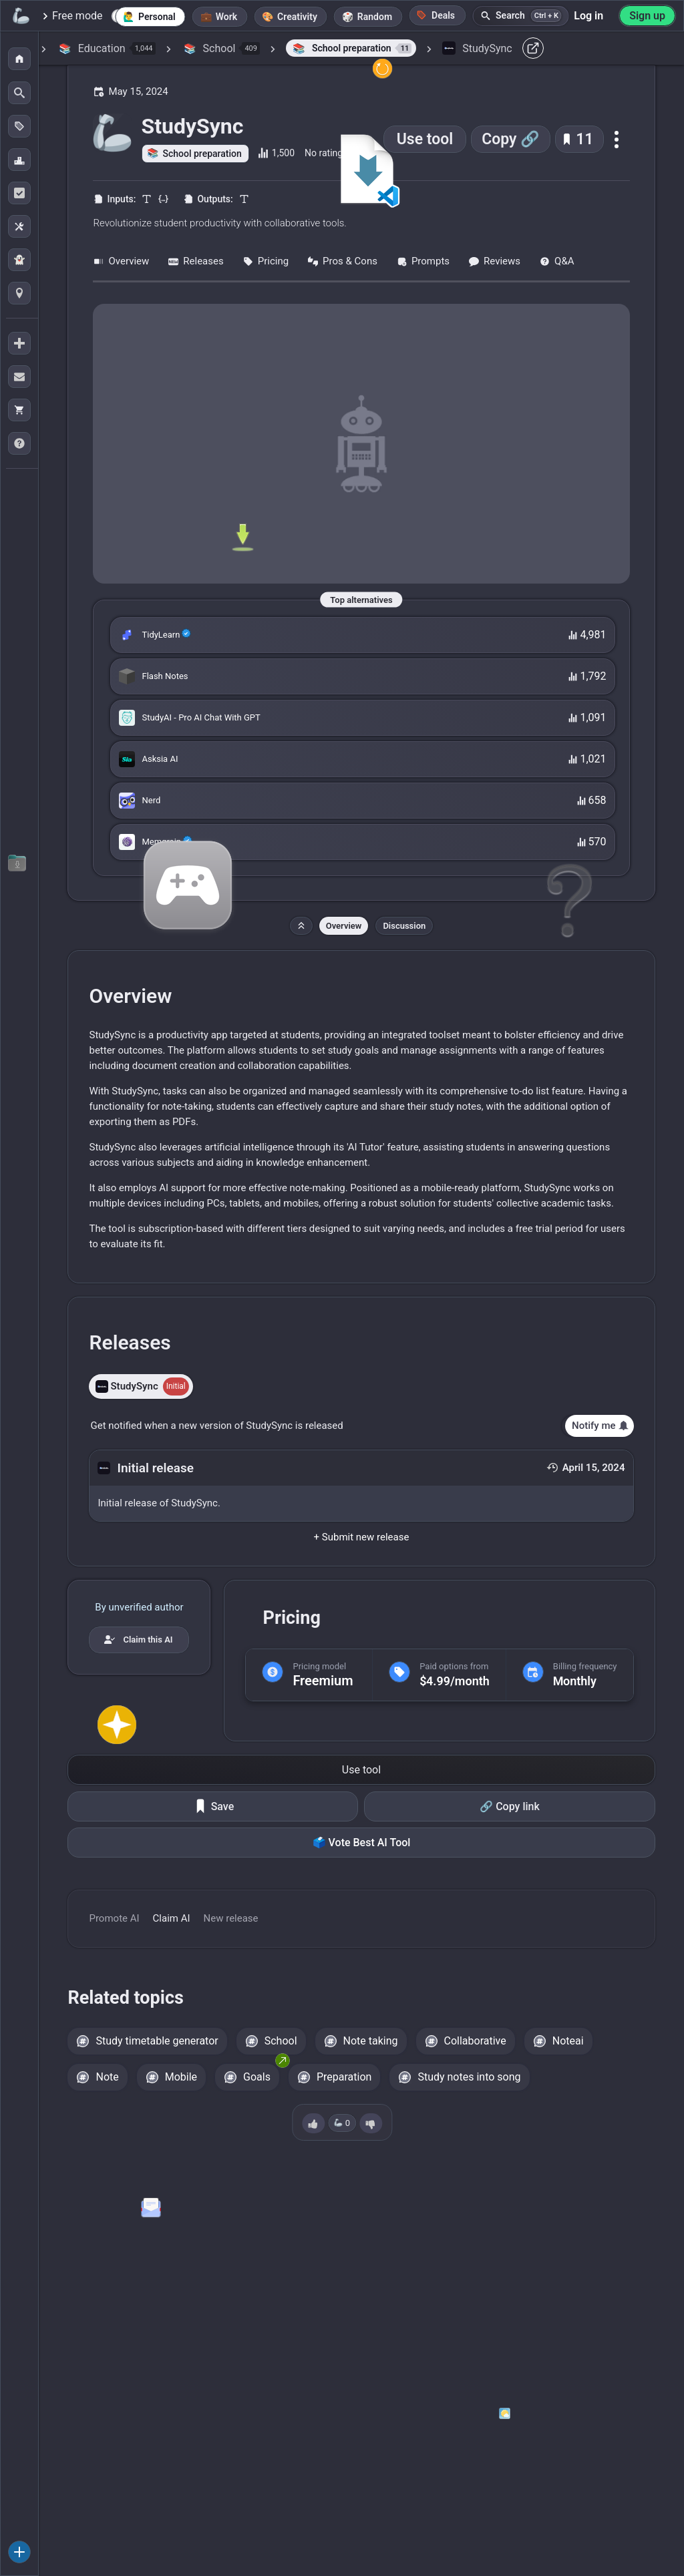 Image resolution: width=684 pixels, height=2576 pixels. Describe the element at coordinates (188, 887) in the screenshot. I see `access gaming preferences and settings` at that location.